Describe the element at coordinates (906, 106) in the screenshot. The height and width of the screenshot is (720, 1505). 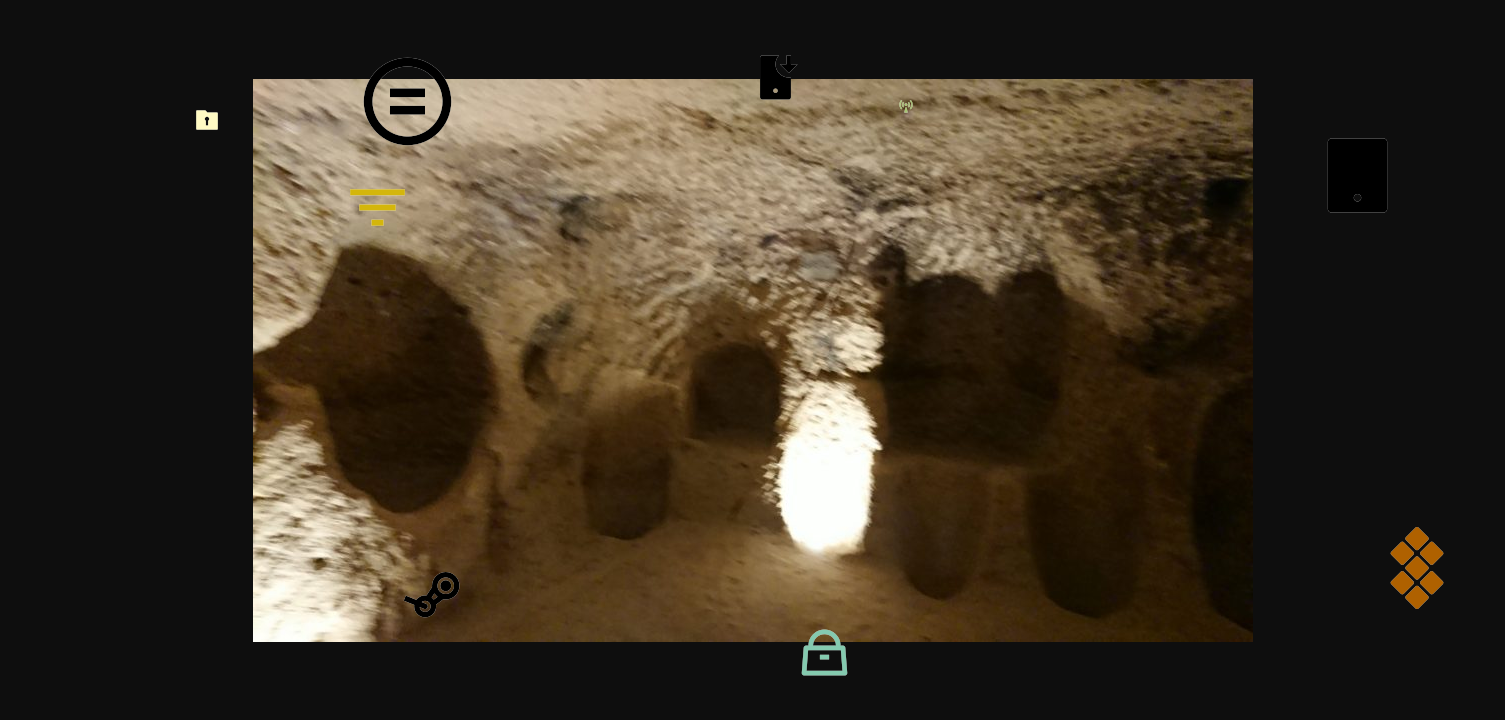
I see `start a live broadcast or stream` at that location.